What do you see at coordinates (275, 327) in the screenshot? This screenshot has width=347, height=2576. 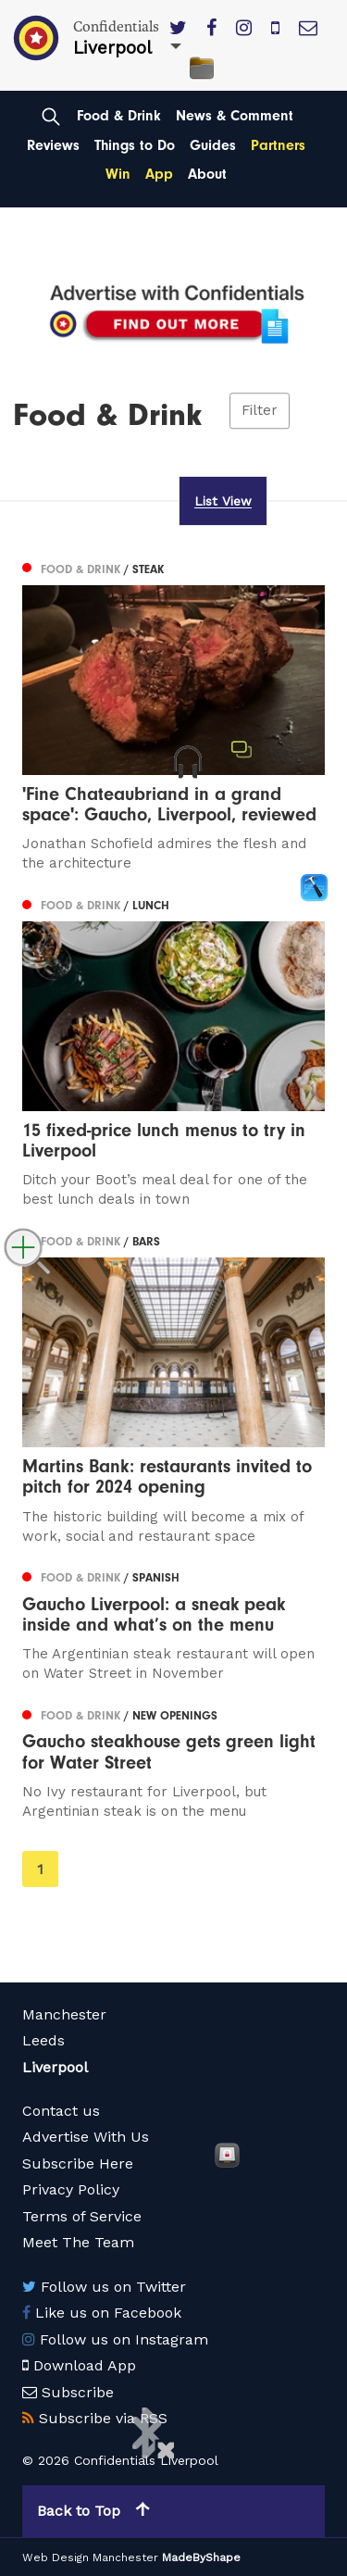 I see `a google docs document file` at bounding box center [275, 327].